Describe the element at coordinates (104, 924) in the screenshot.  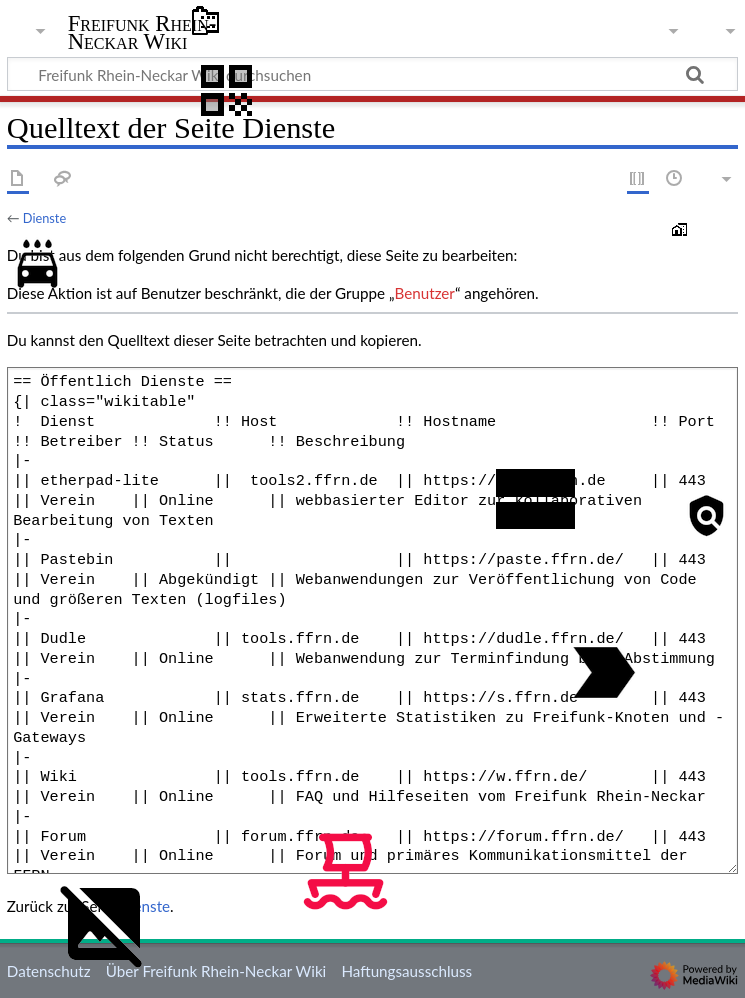
I see `image failed to load` at that location.